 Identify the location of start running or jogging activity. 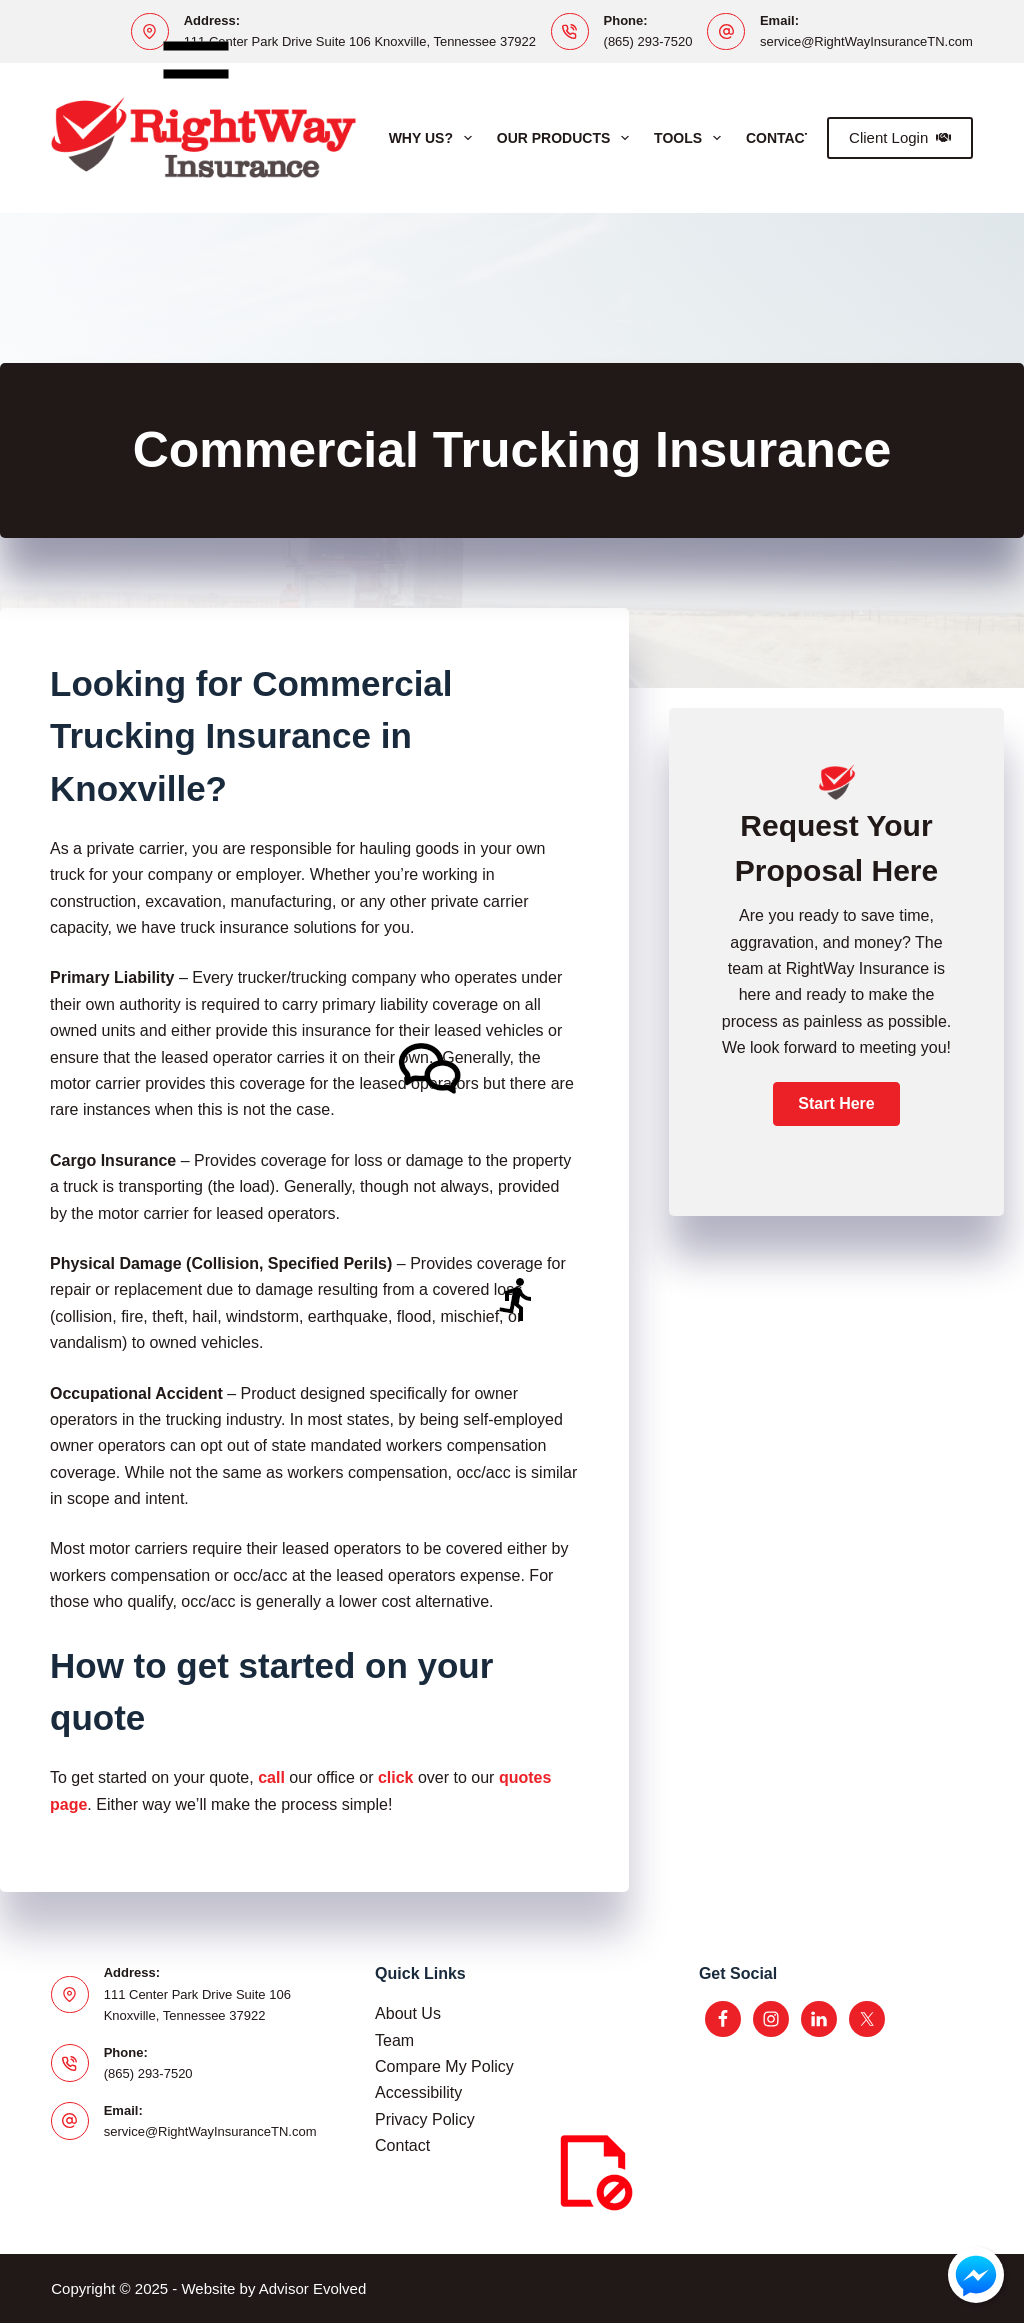
(517, 1299).